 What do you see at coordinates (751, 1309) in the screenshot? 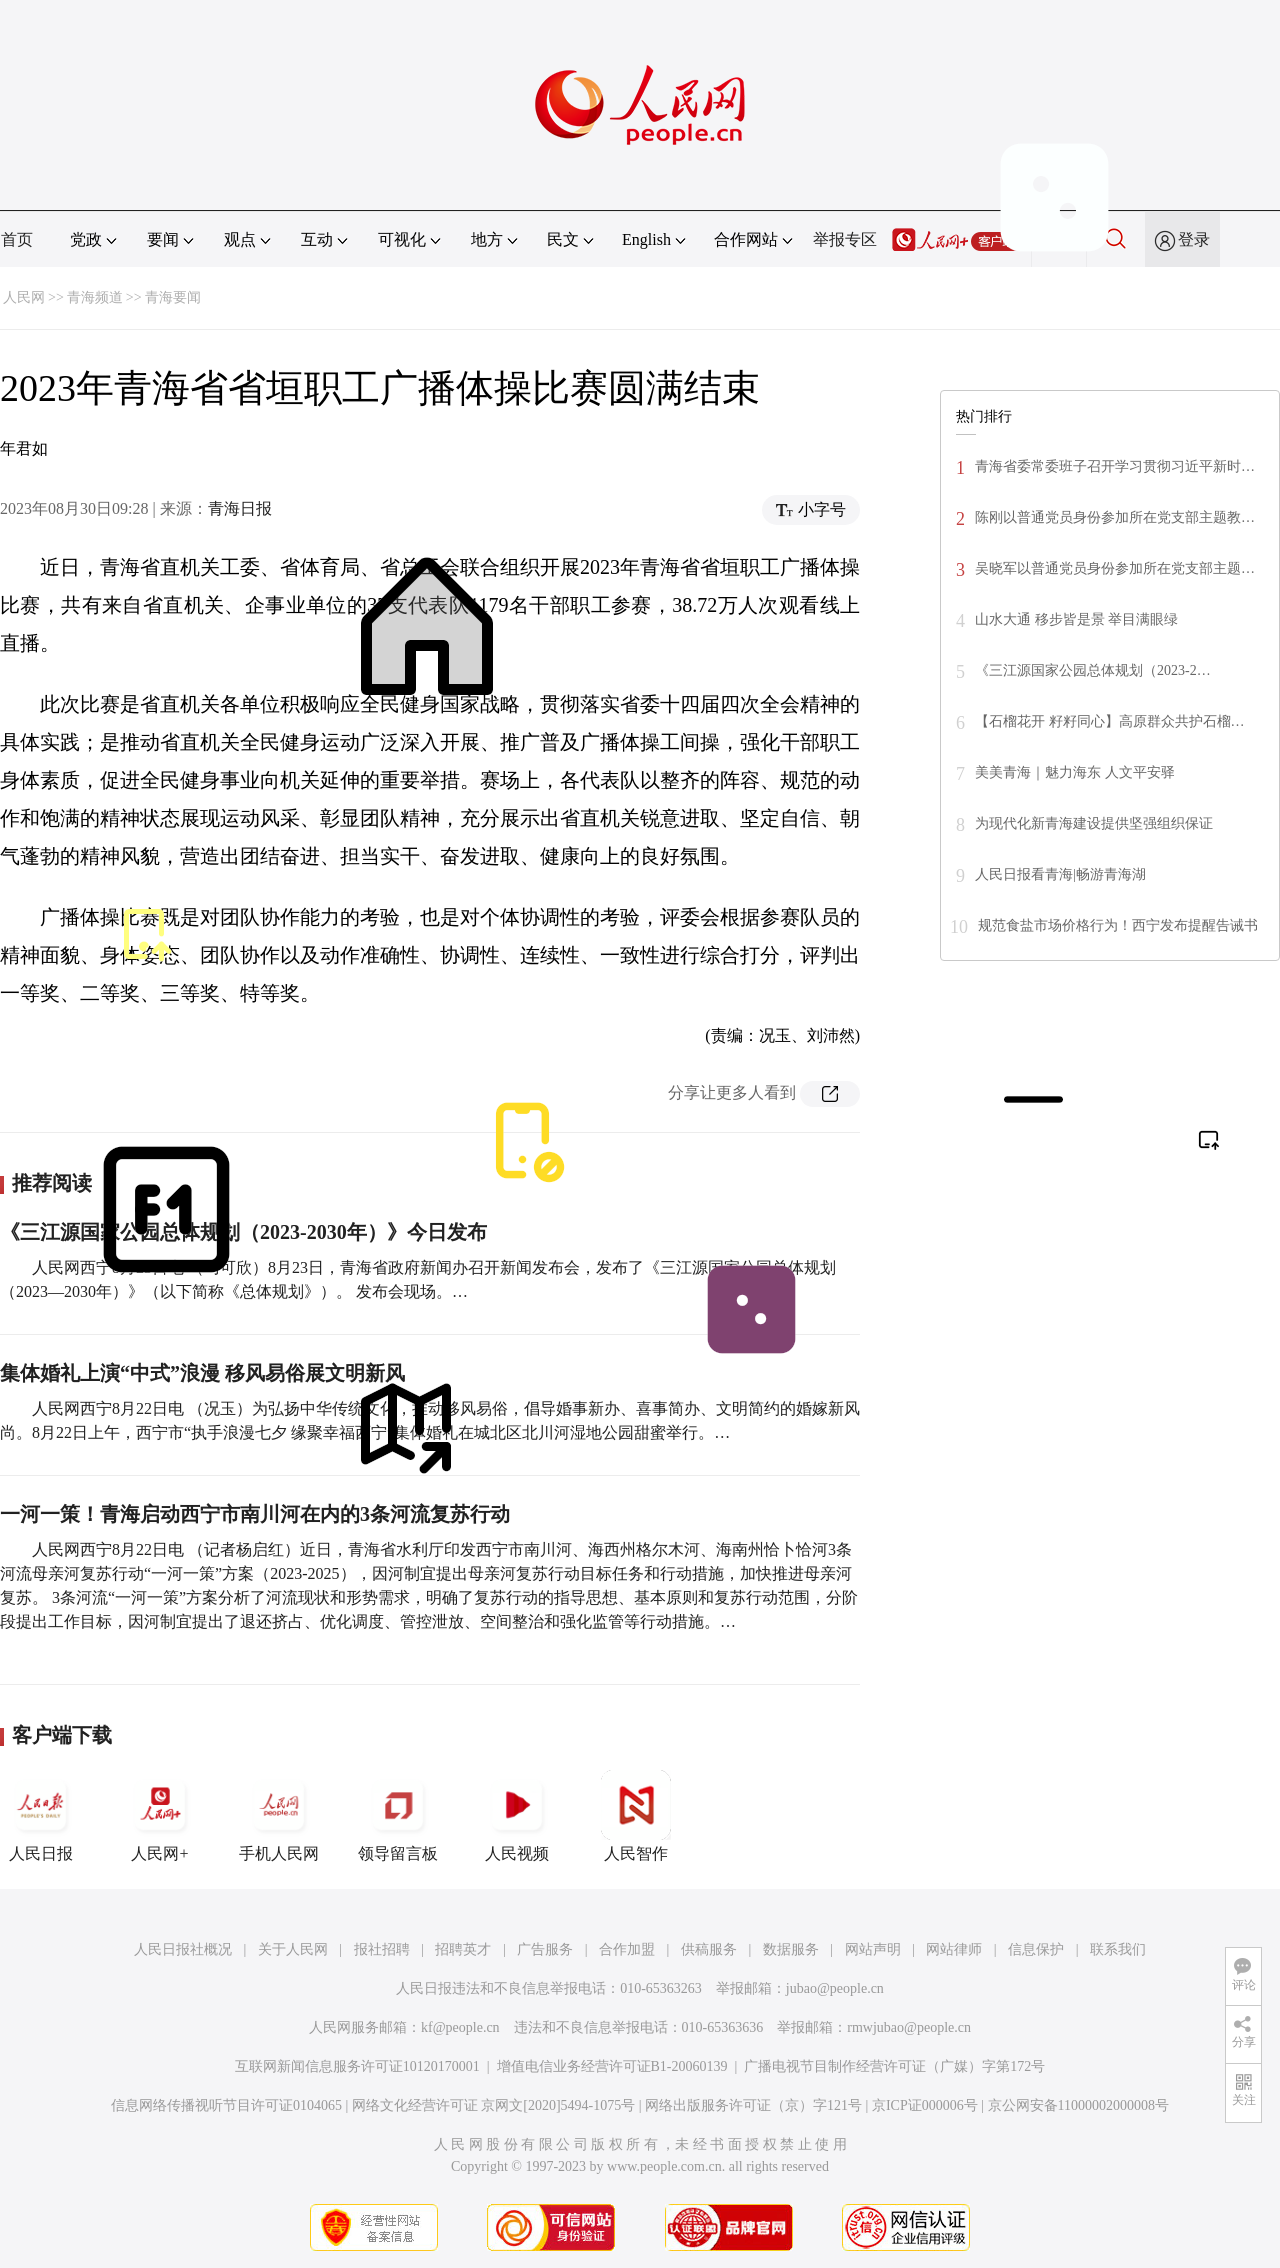
I see `roll dice or randomize selection` at bounding box center [751, 1309].